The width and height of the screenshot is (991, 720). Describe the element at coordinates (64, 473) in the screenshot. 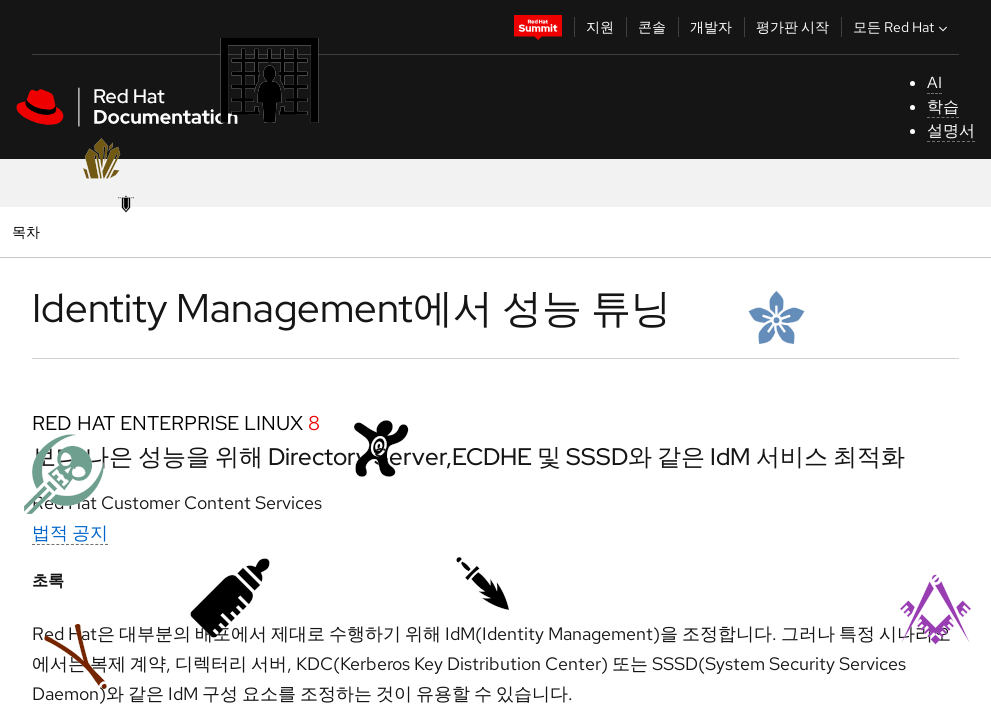

I see `select necromancer or dark mage class` at that location.